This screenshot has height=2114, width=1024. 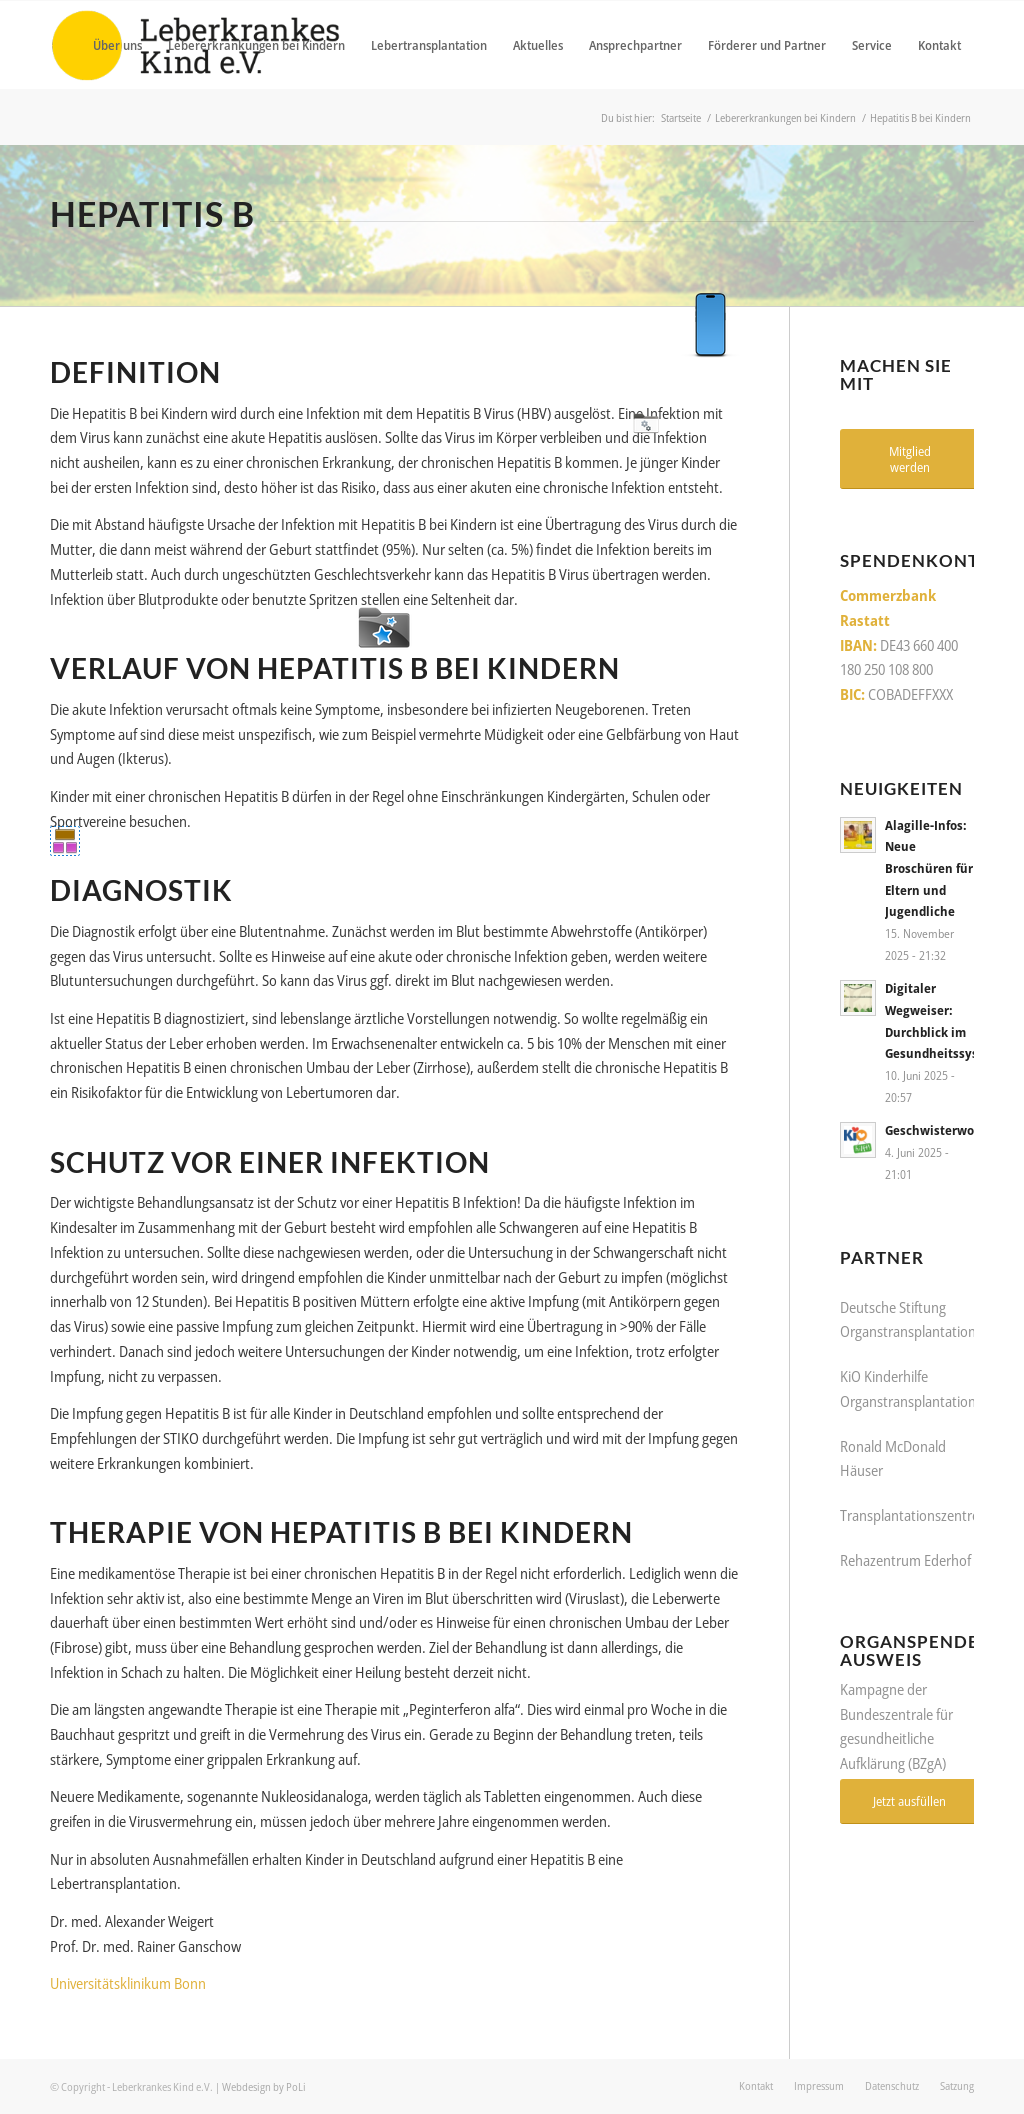 I want to click on select all items in the current view, so click(x=65, y=841).